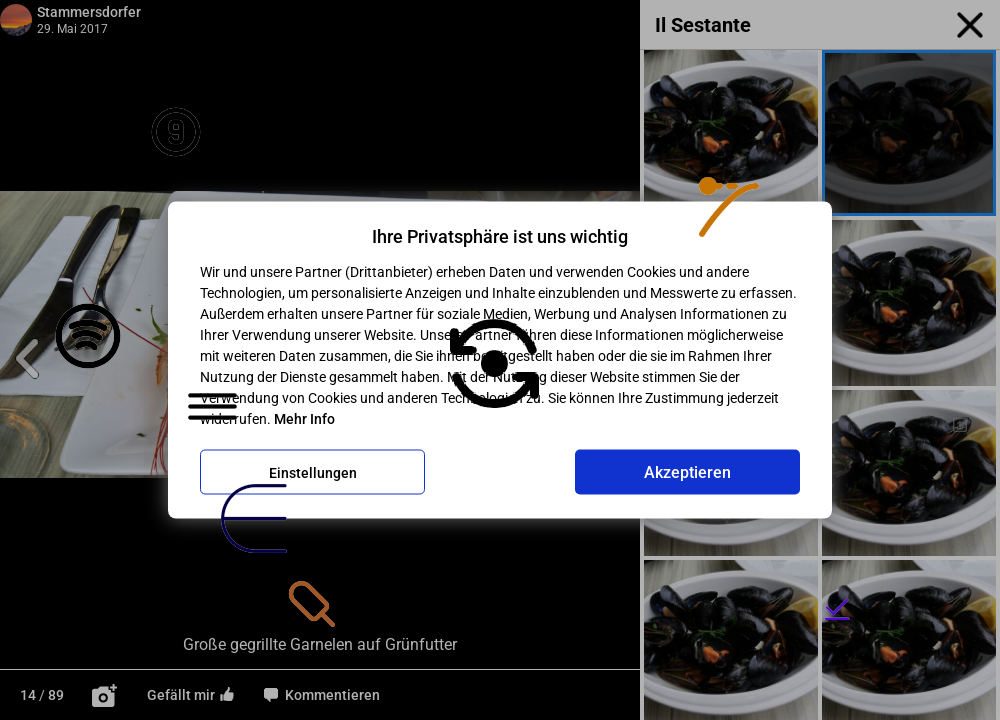  I want to click on switch between front and rear camera, so click(494, 363).